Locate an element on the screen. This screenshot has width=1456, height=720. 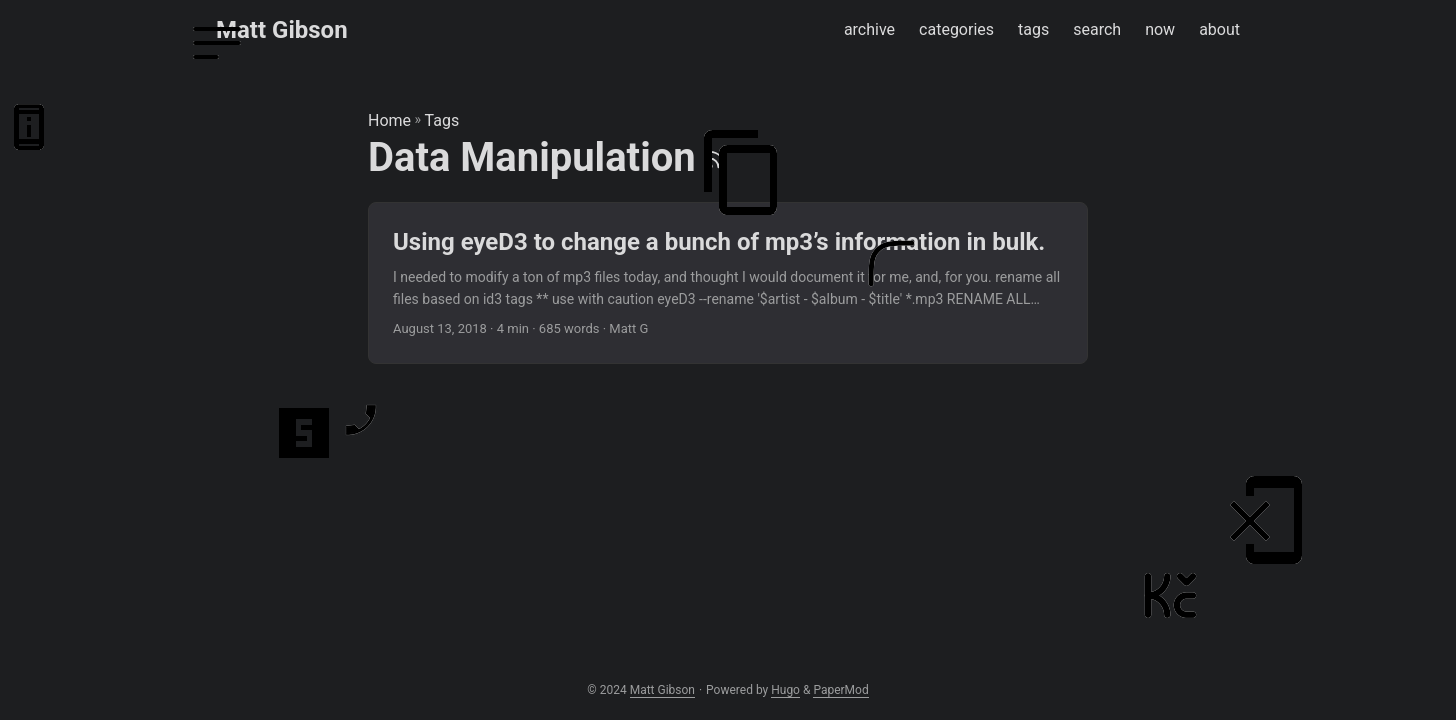
view device information is located at coordinates (29, 127).